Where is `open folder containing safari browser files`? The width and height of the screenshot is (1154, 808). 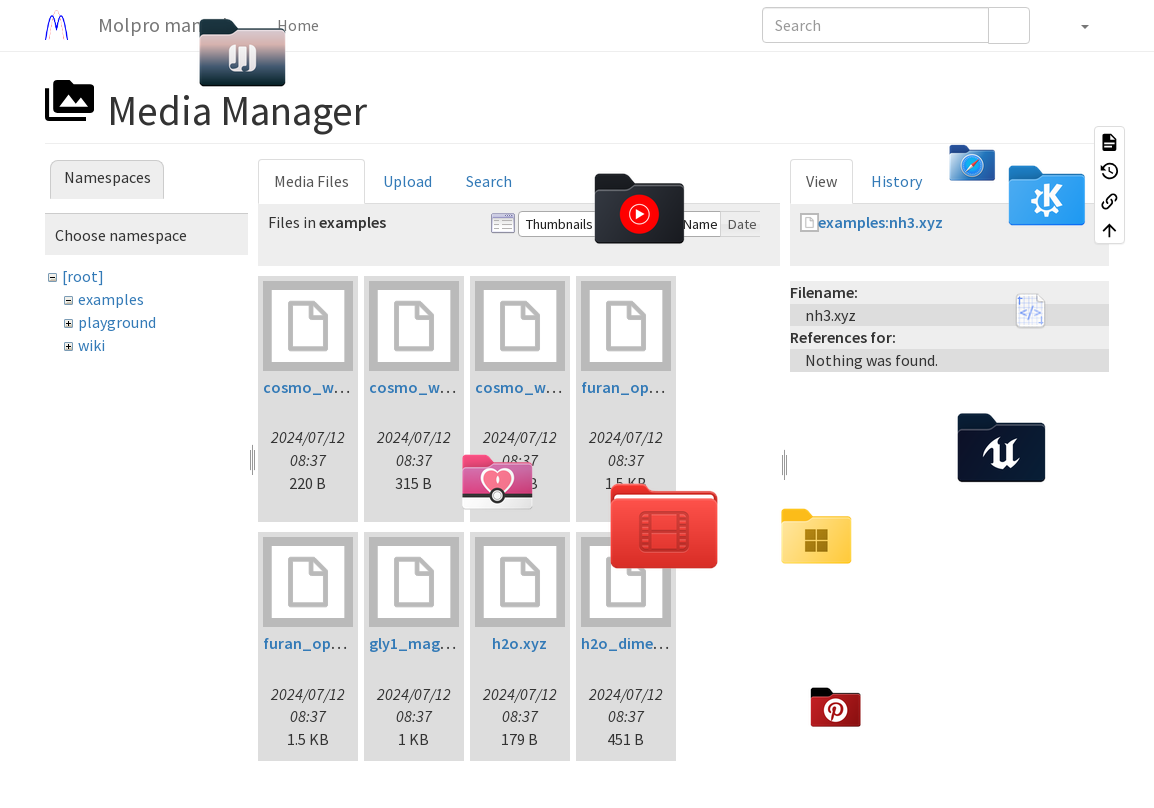
open folder containing safari browser files is located at coordinates (972, 164).